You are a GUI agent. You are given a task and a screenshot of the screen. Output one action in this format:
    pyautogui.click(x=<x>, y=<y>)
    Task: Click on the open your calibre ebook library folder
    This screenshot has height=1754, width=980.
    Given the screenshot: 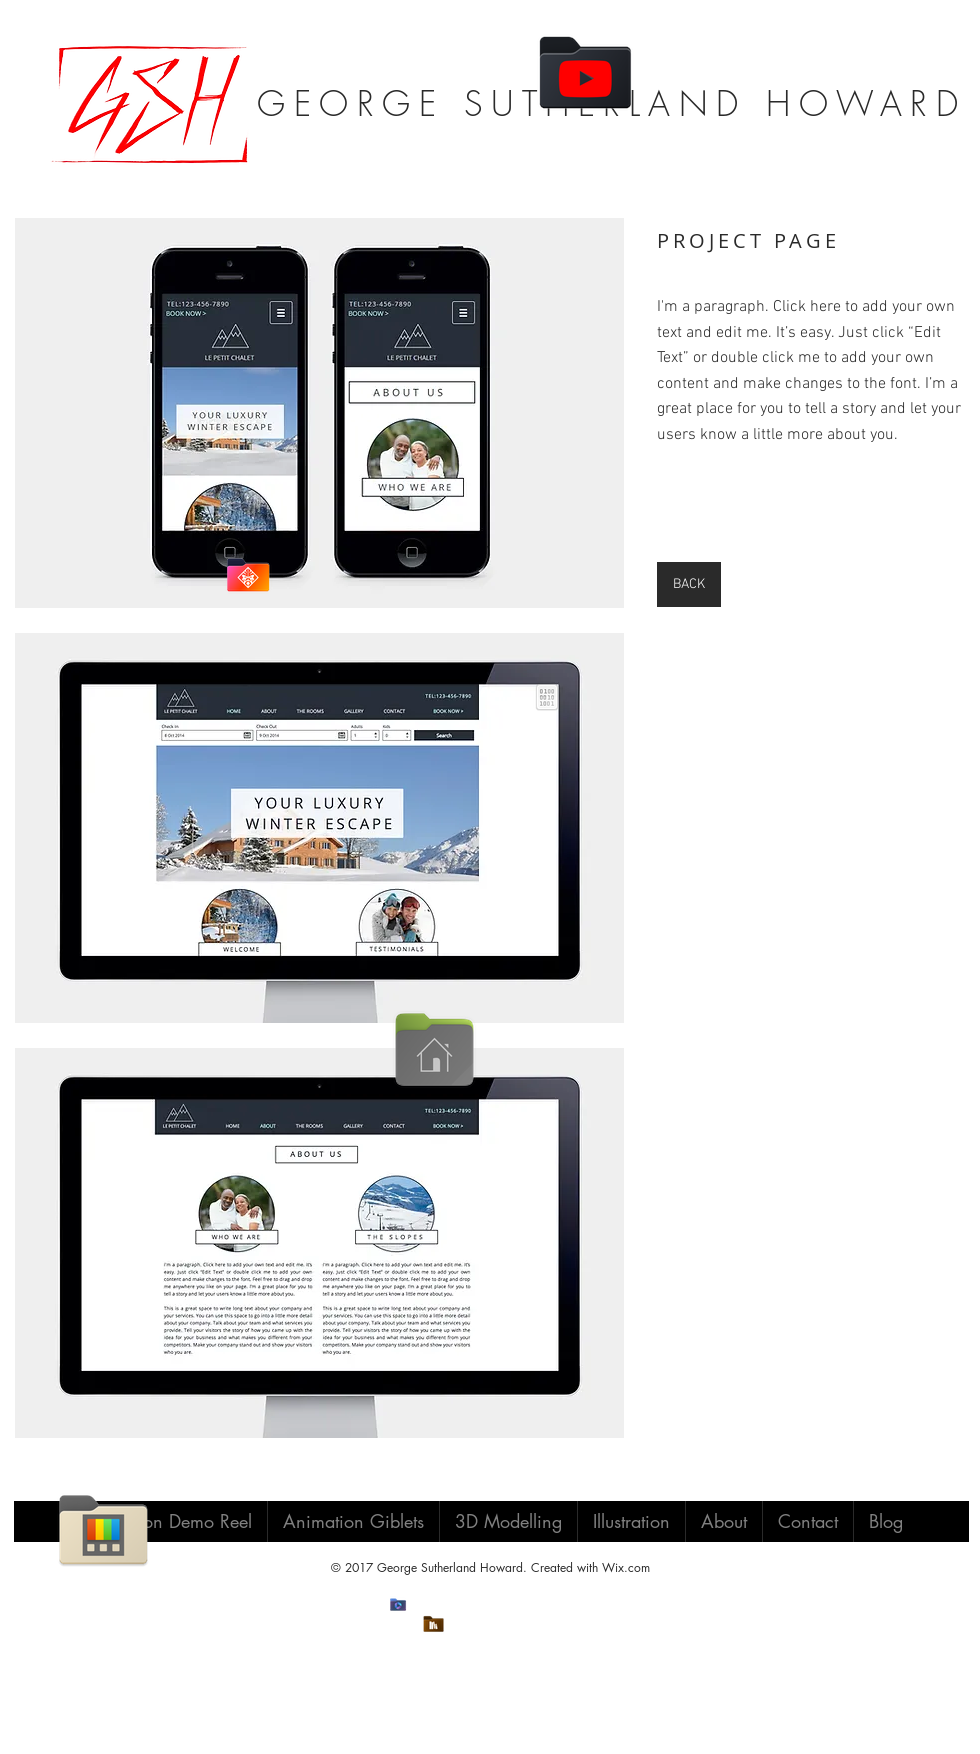 What is the action you would take?
    pyautogui.click(x=433, y=1624)
    